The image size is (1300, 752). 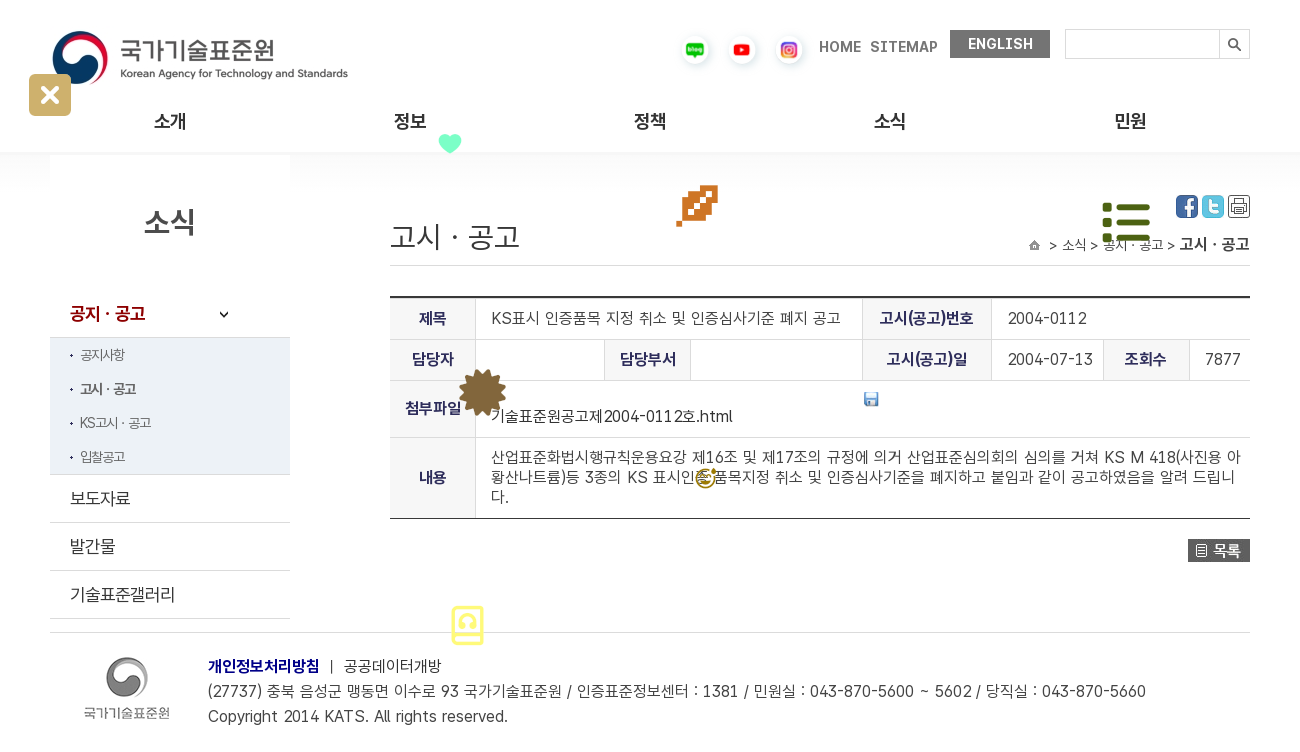 What do you see at coordinates (50, 95) in the screenshot?
I see `close or dismiss a window` at bounding box center [50, 95].